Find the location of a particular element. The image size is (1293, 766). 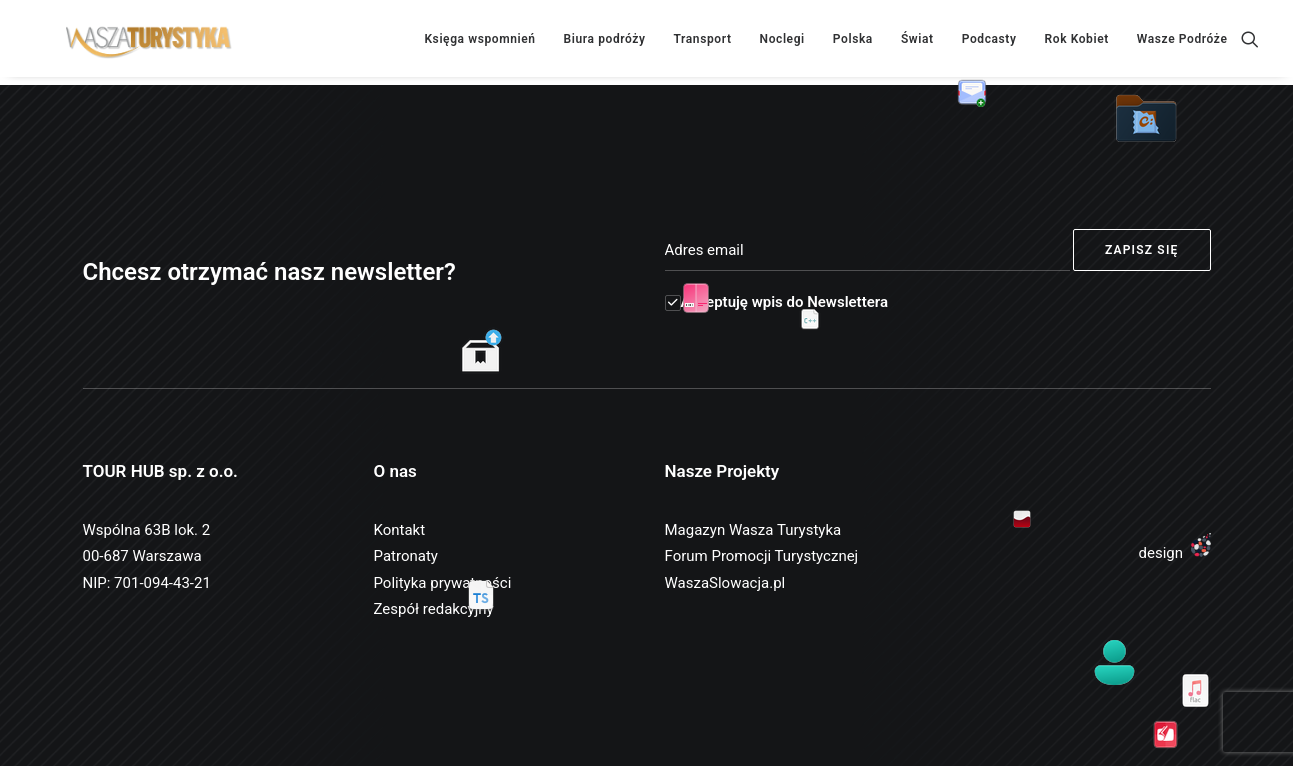

indicates a postscript (.ps) or .eps file type is located at coordinates (1165, 734).